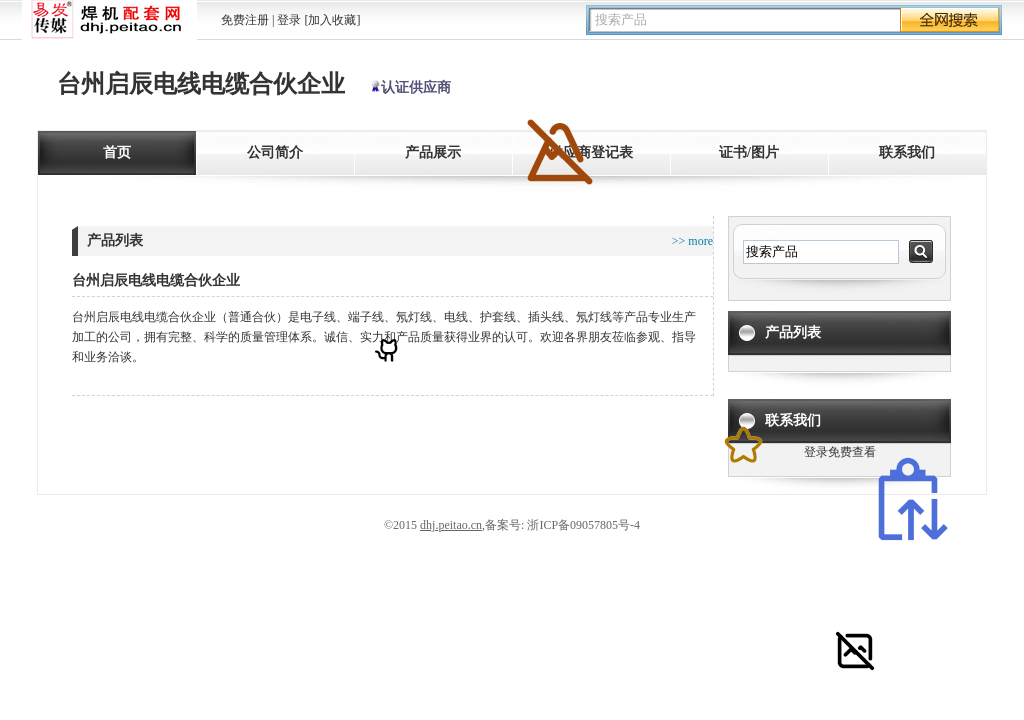  Describe the element at coordinates (908, 499) in the screenshot. I see `copy to clipboard` at that location.